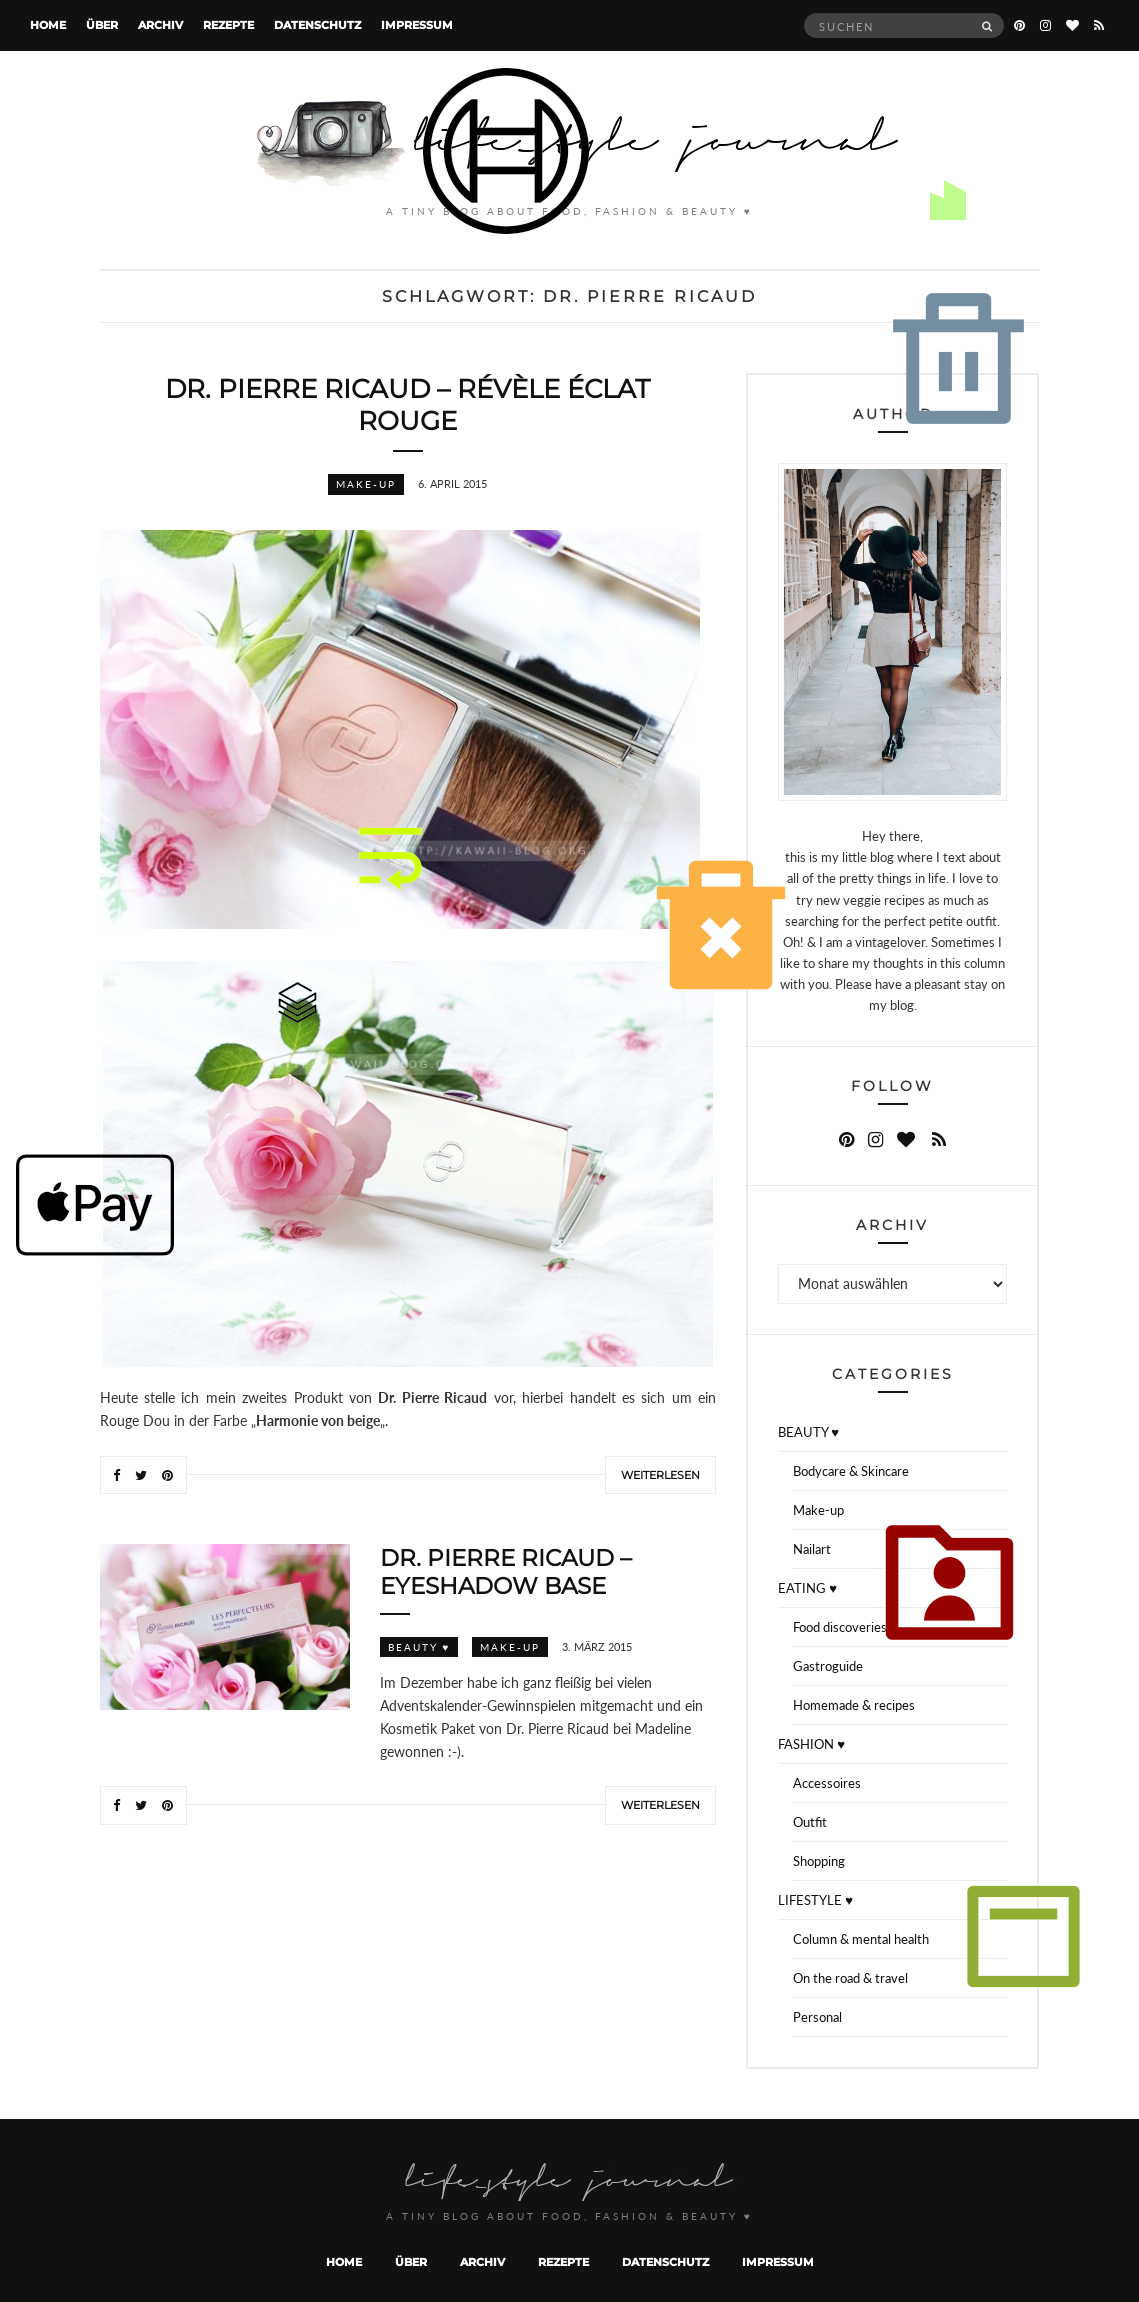 This screenshot has width=1139, height=2302. What do you see at coordinates (948, 202) in the screenshot?
I see `view building or property details` at bounding box center [948, 202].